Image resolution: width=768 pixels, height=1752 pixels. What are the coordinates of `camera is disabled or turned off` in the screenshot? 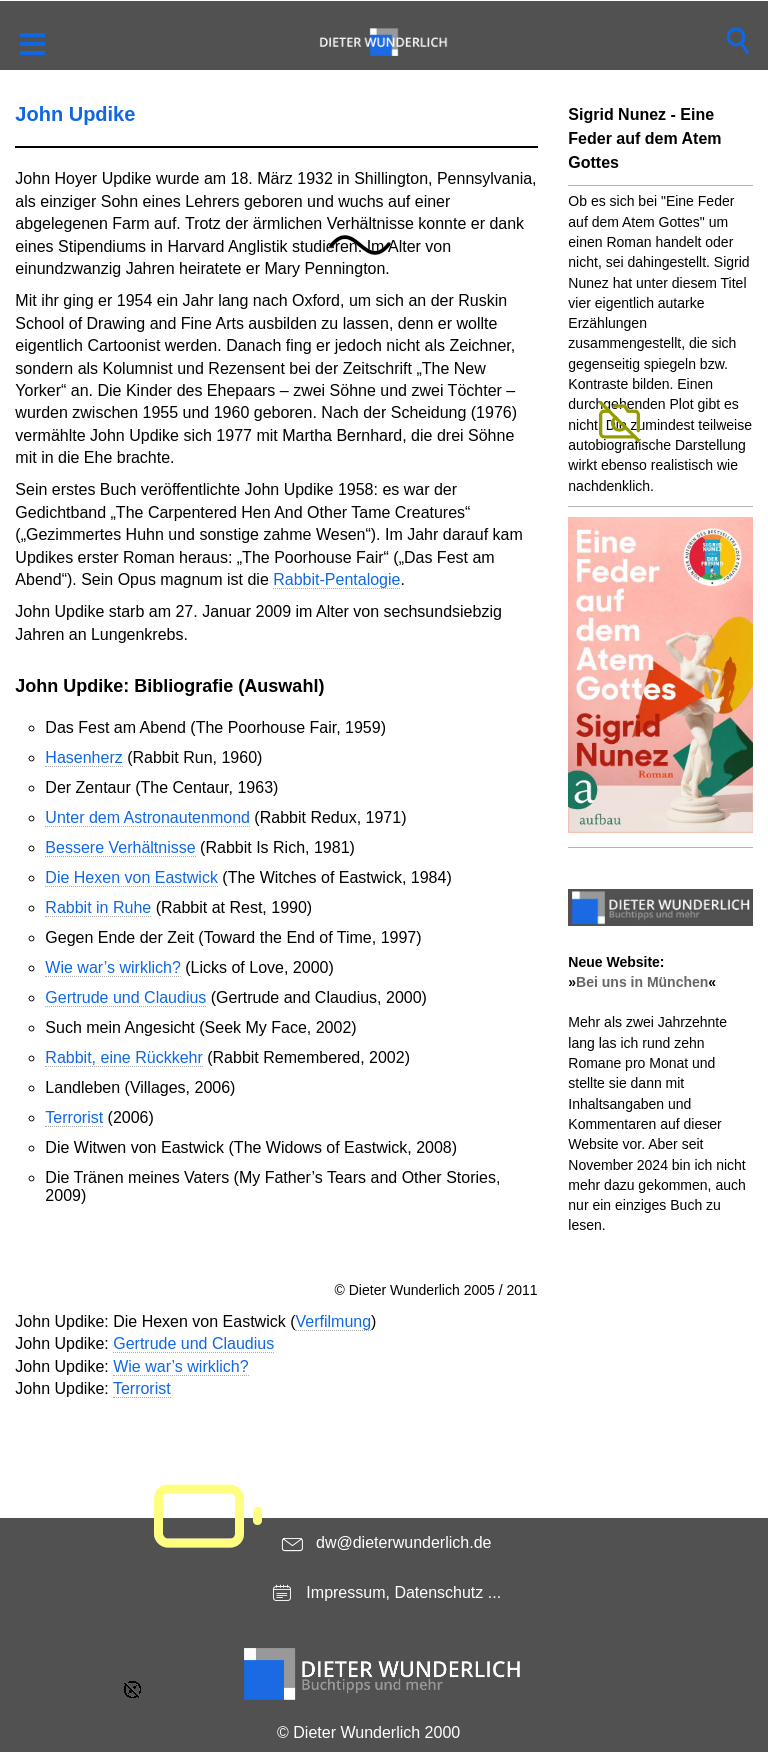 It's located at (619, 421).